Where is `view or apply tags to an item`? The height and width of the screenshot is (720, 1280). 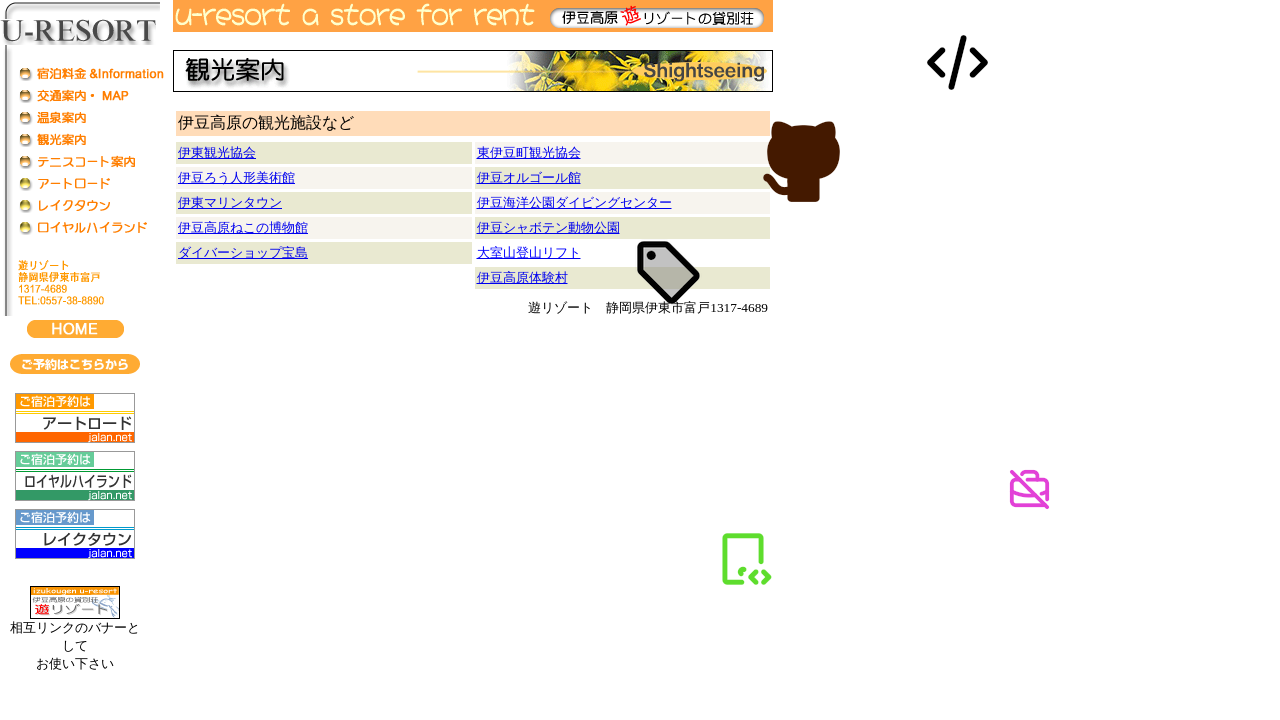
view or apply tags to an item is located at coordinates (668, 272).